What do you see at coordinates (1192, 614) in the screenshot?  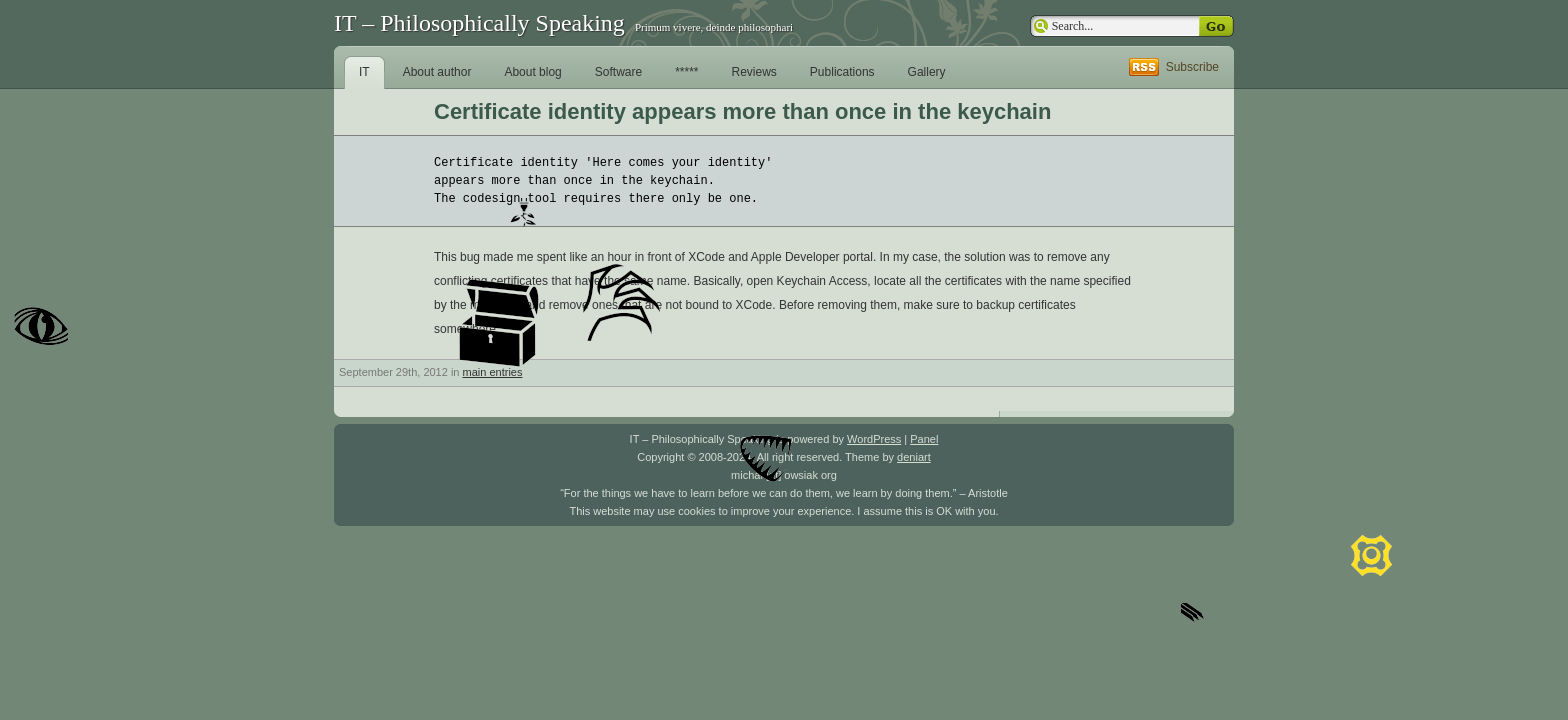 I see `equip claws or melee weapon` at bounding box center [1192, 614].